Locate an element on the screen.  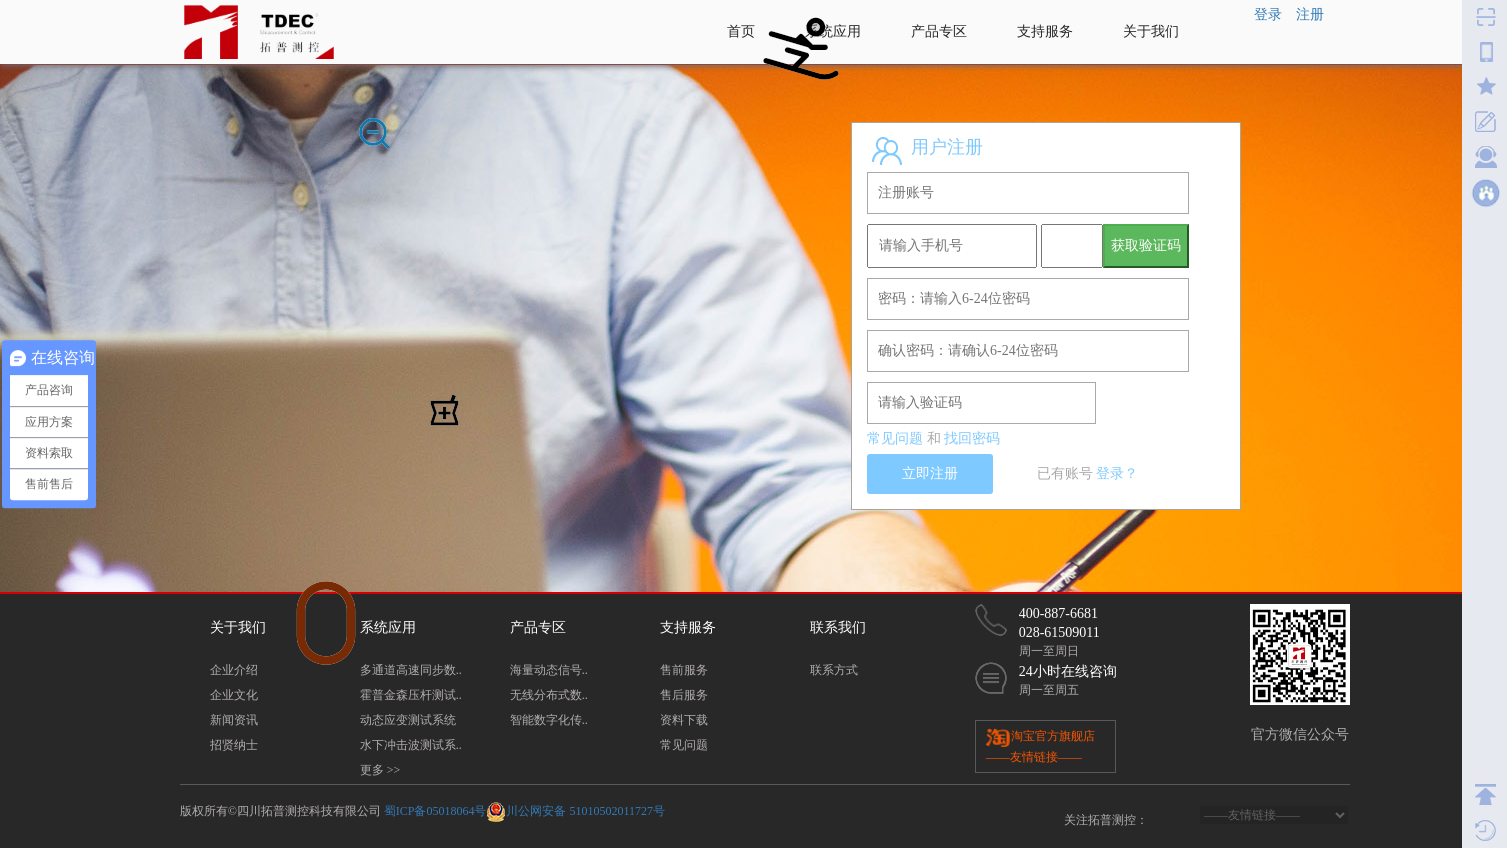
access skiing or winter sports activities is located at coordinates (801, 50).